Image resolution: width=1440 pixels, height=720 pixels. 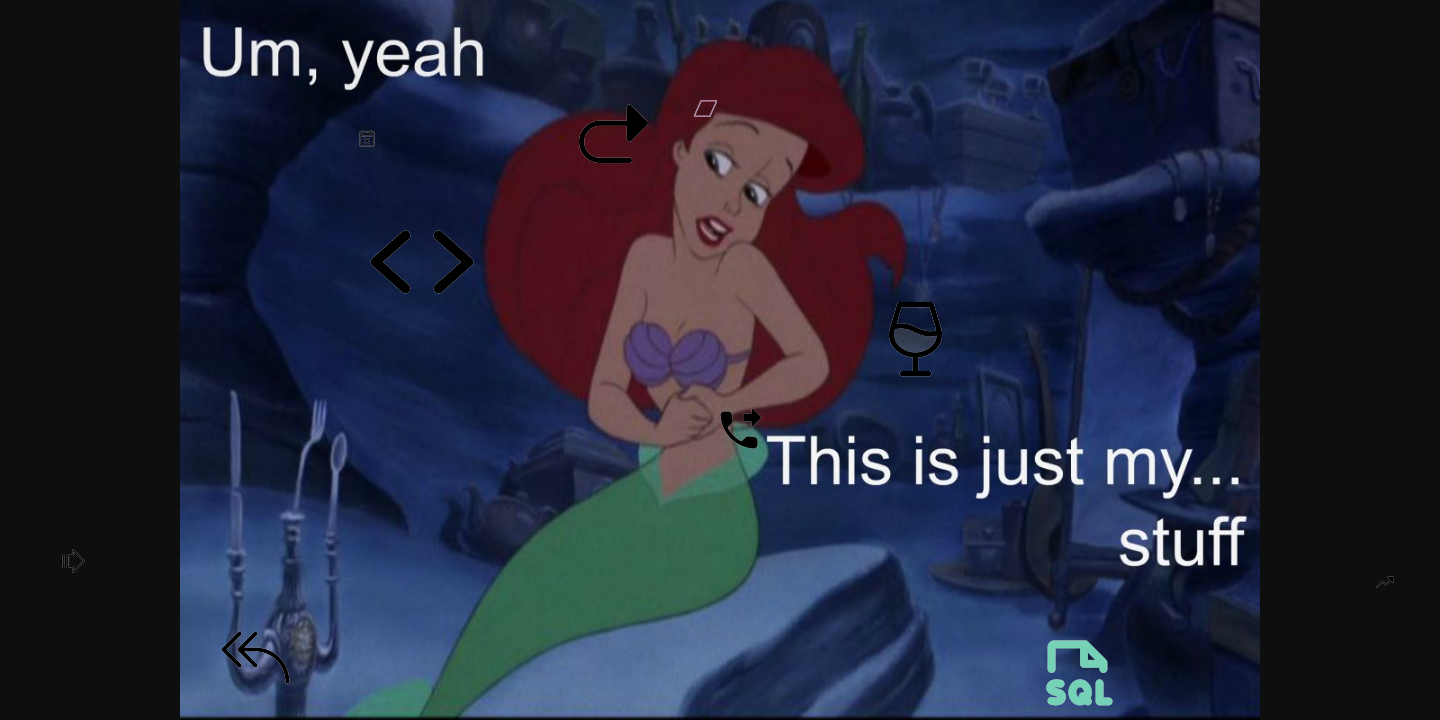 I want to click on reply all to a message or email, so click(x=255, y=657).